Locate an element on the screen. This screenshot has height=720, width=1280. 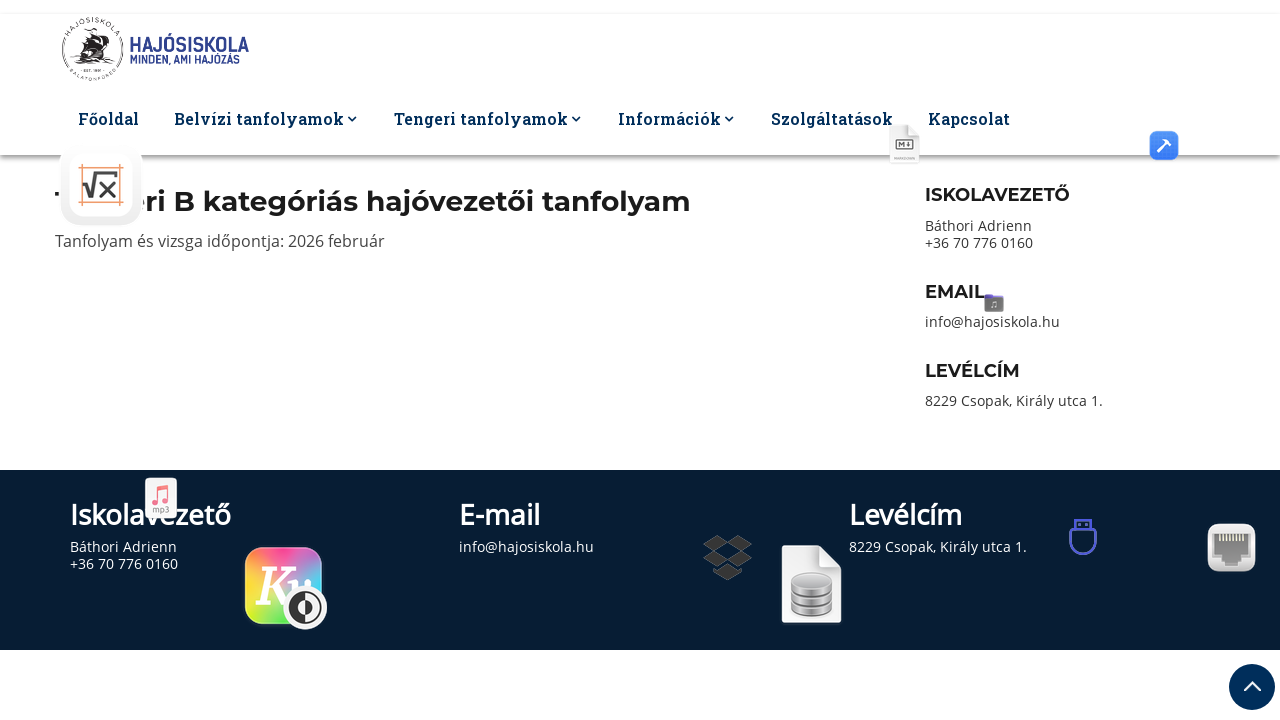
open libreoffice math equation editor is located at coordinates (101, 185).